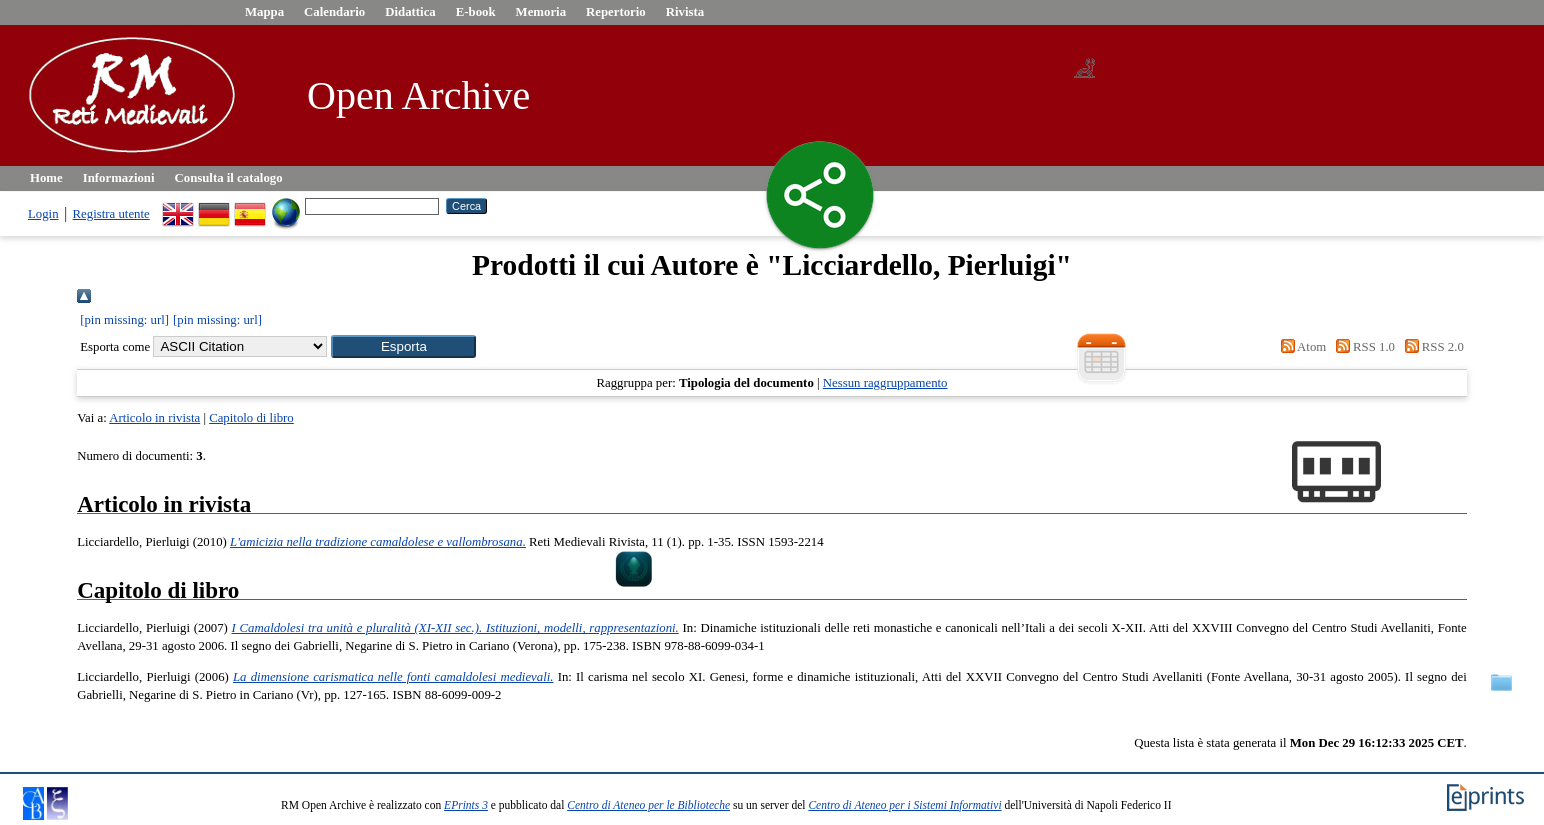 This screenshot has height=825, width=1544. Describe the element at coordinates (1336, 474) in the screenshot. I see `indicates a memory module or RAM component` at that location.